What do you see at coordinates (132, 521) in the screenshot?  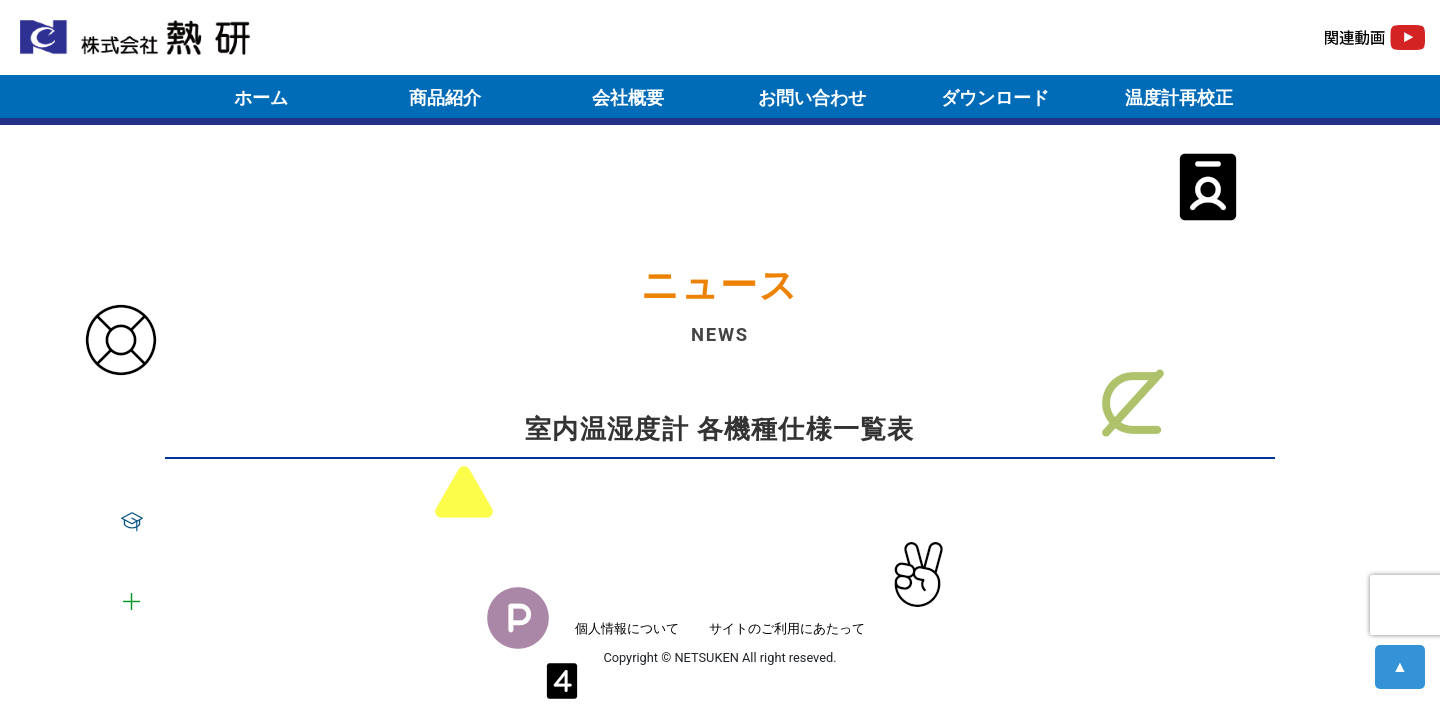 I see `access education or learning resources` at bounding box center [132, 521].